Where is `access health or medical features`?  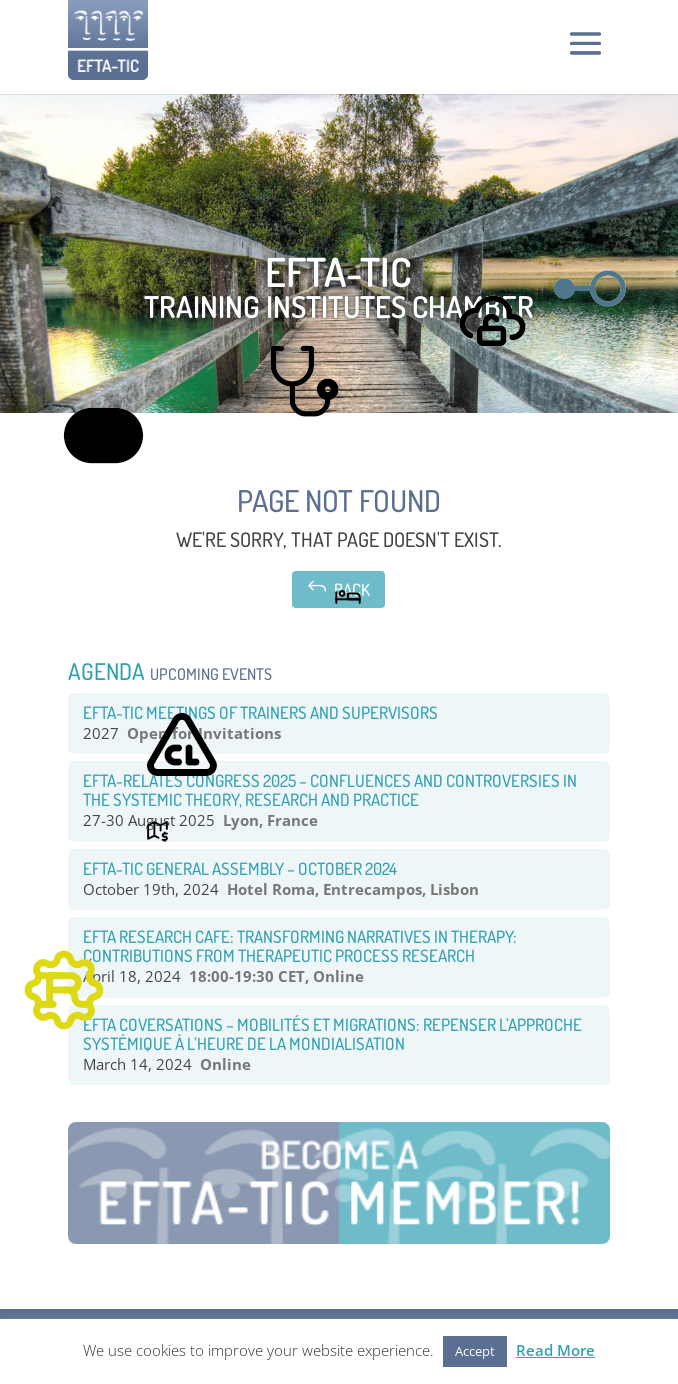
access health or medical features is located at coordinates (300, 378).